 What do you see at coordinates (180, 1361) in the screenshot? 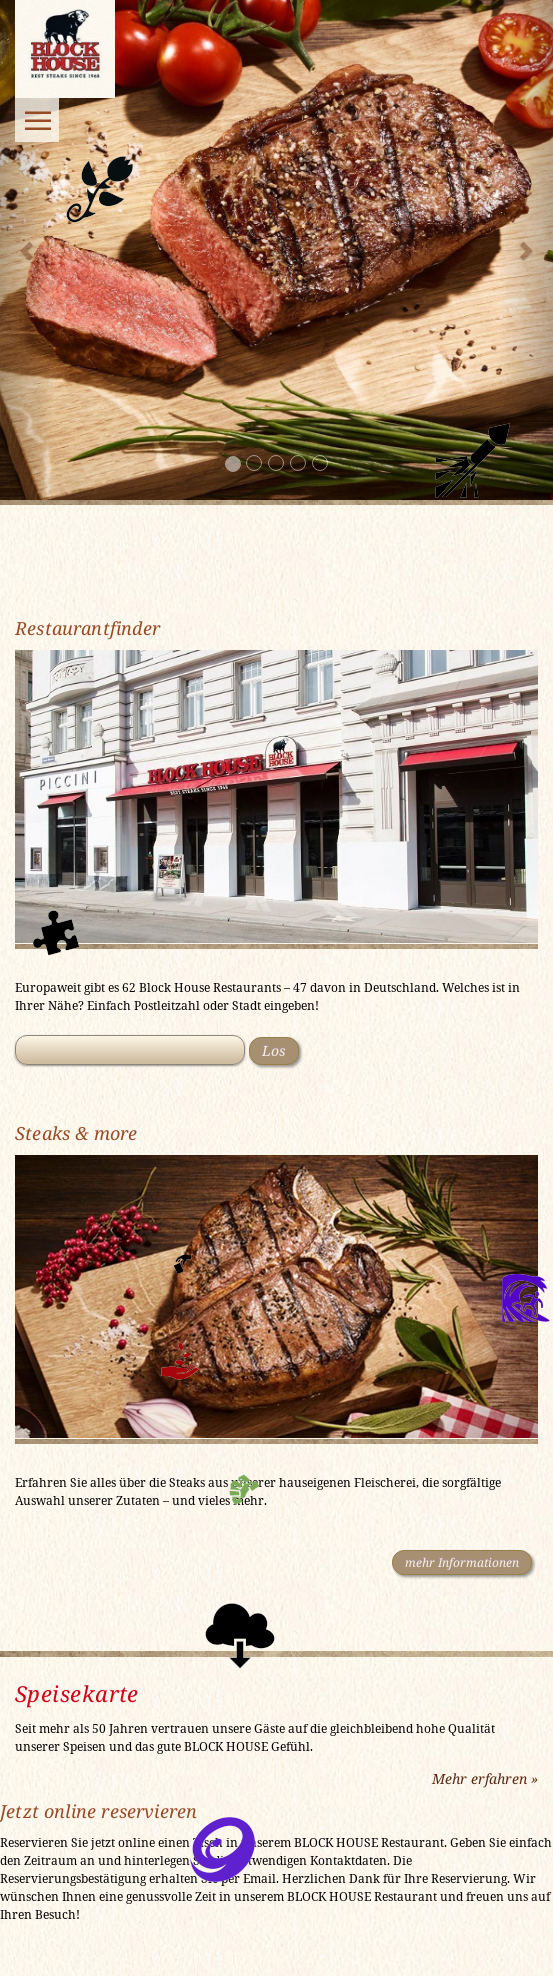
I see `receive a payment or funds` at bounding box center [180, 1361].